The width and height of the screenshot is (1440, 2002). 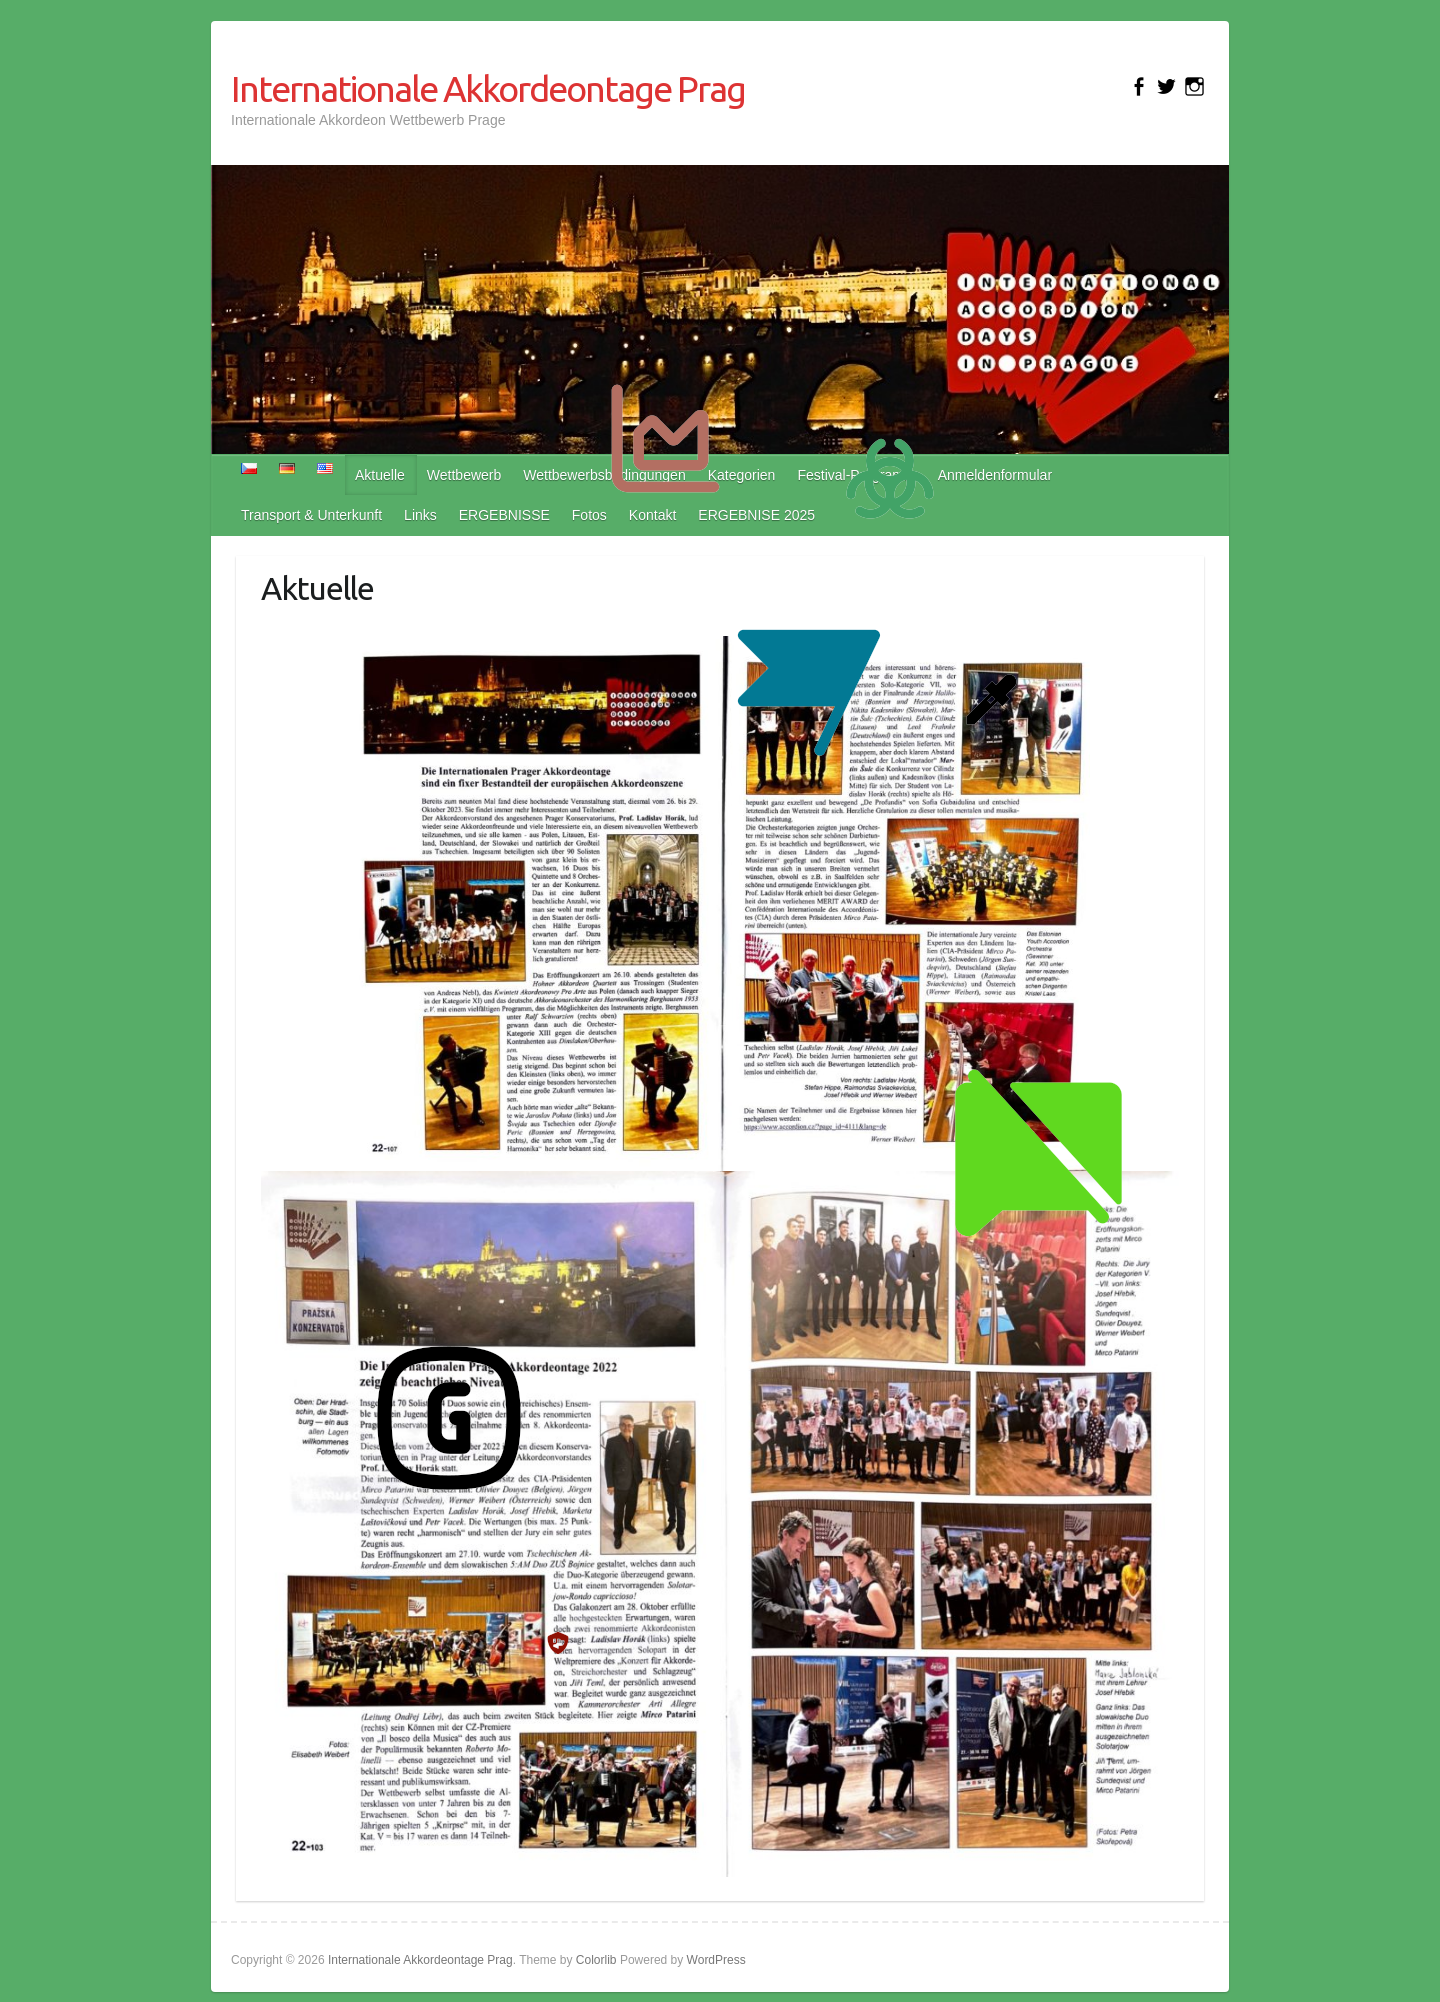 What do you see at coordinates (803, 684) in the screenshot?
I see `flag or mark an item for follow-up` at bounding box center [803, 684].